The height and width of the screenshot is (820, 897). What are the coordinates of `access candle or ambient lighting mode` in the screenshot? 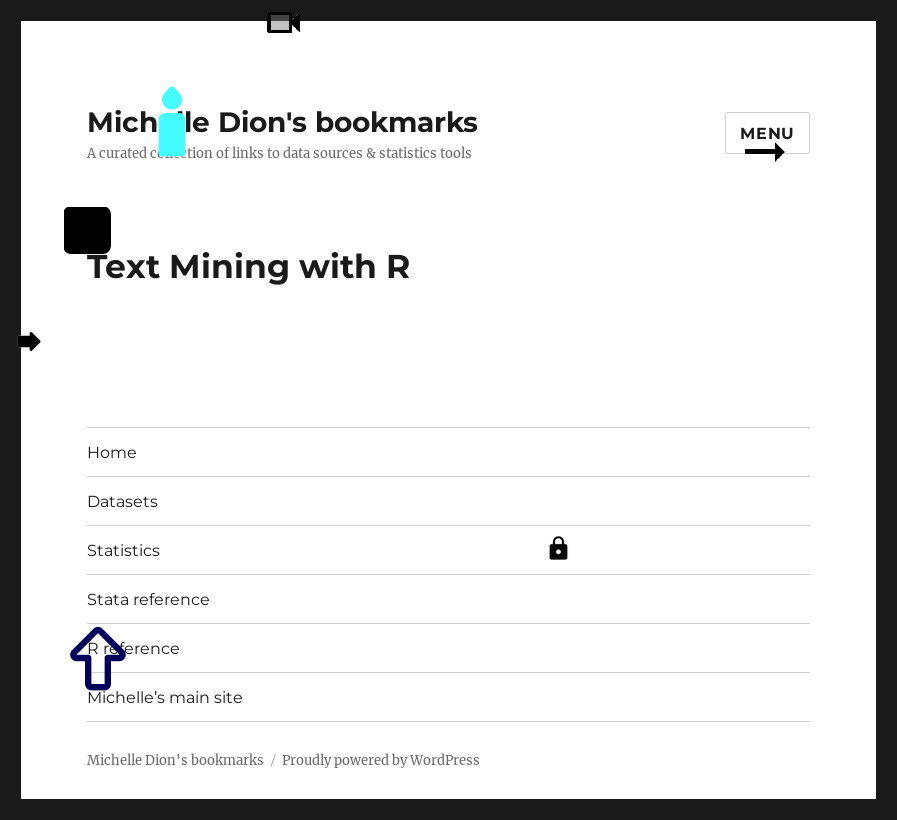 It's located at (172, 123).